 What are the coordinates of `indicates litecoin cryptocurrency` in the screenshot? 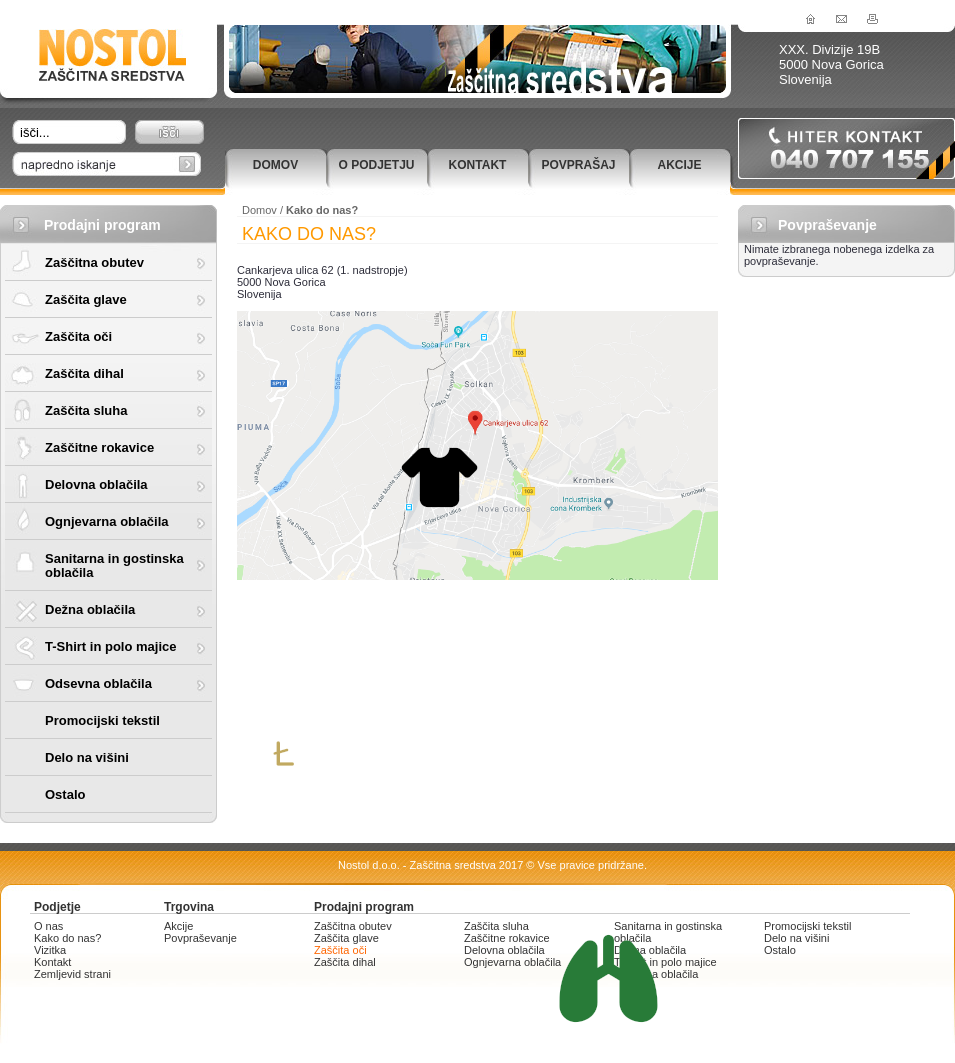 It's located at (283, 753).